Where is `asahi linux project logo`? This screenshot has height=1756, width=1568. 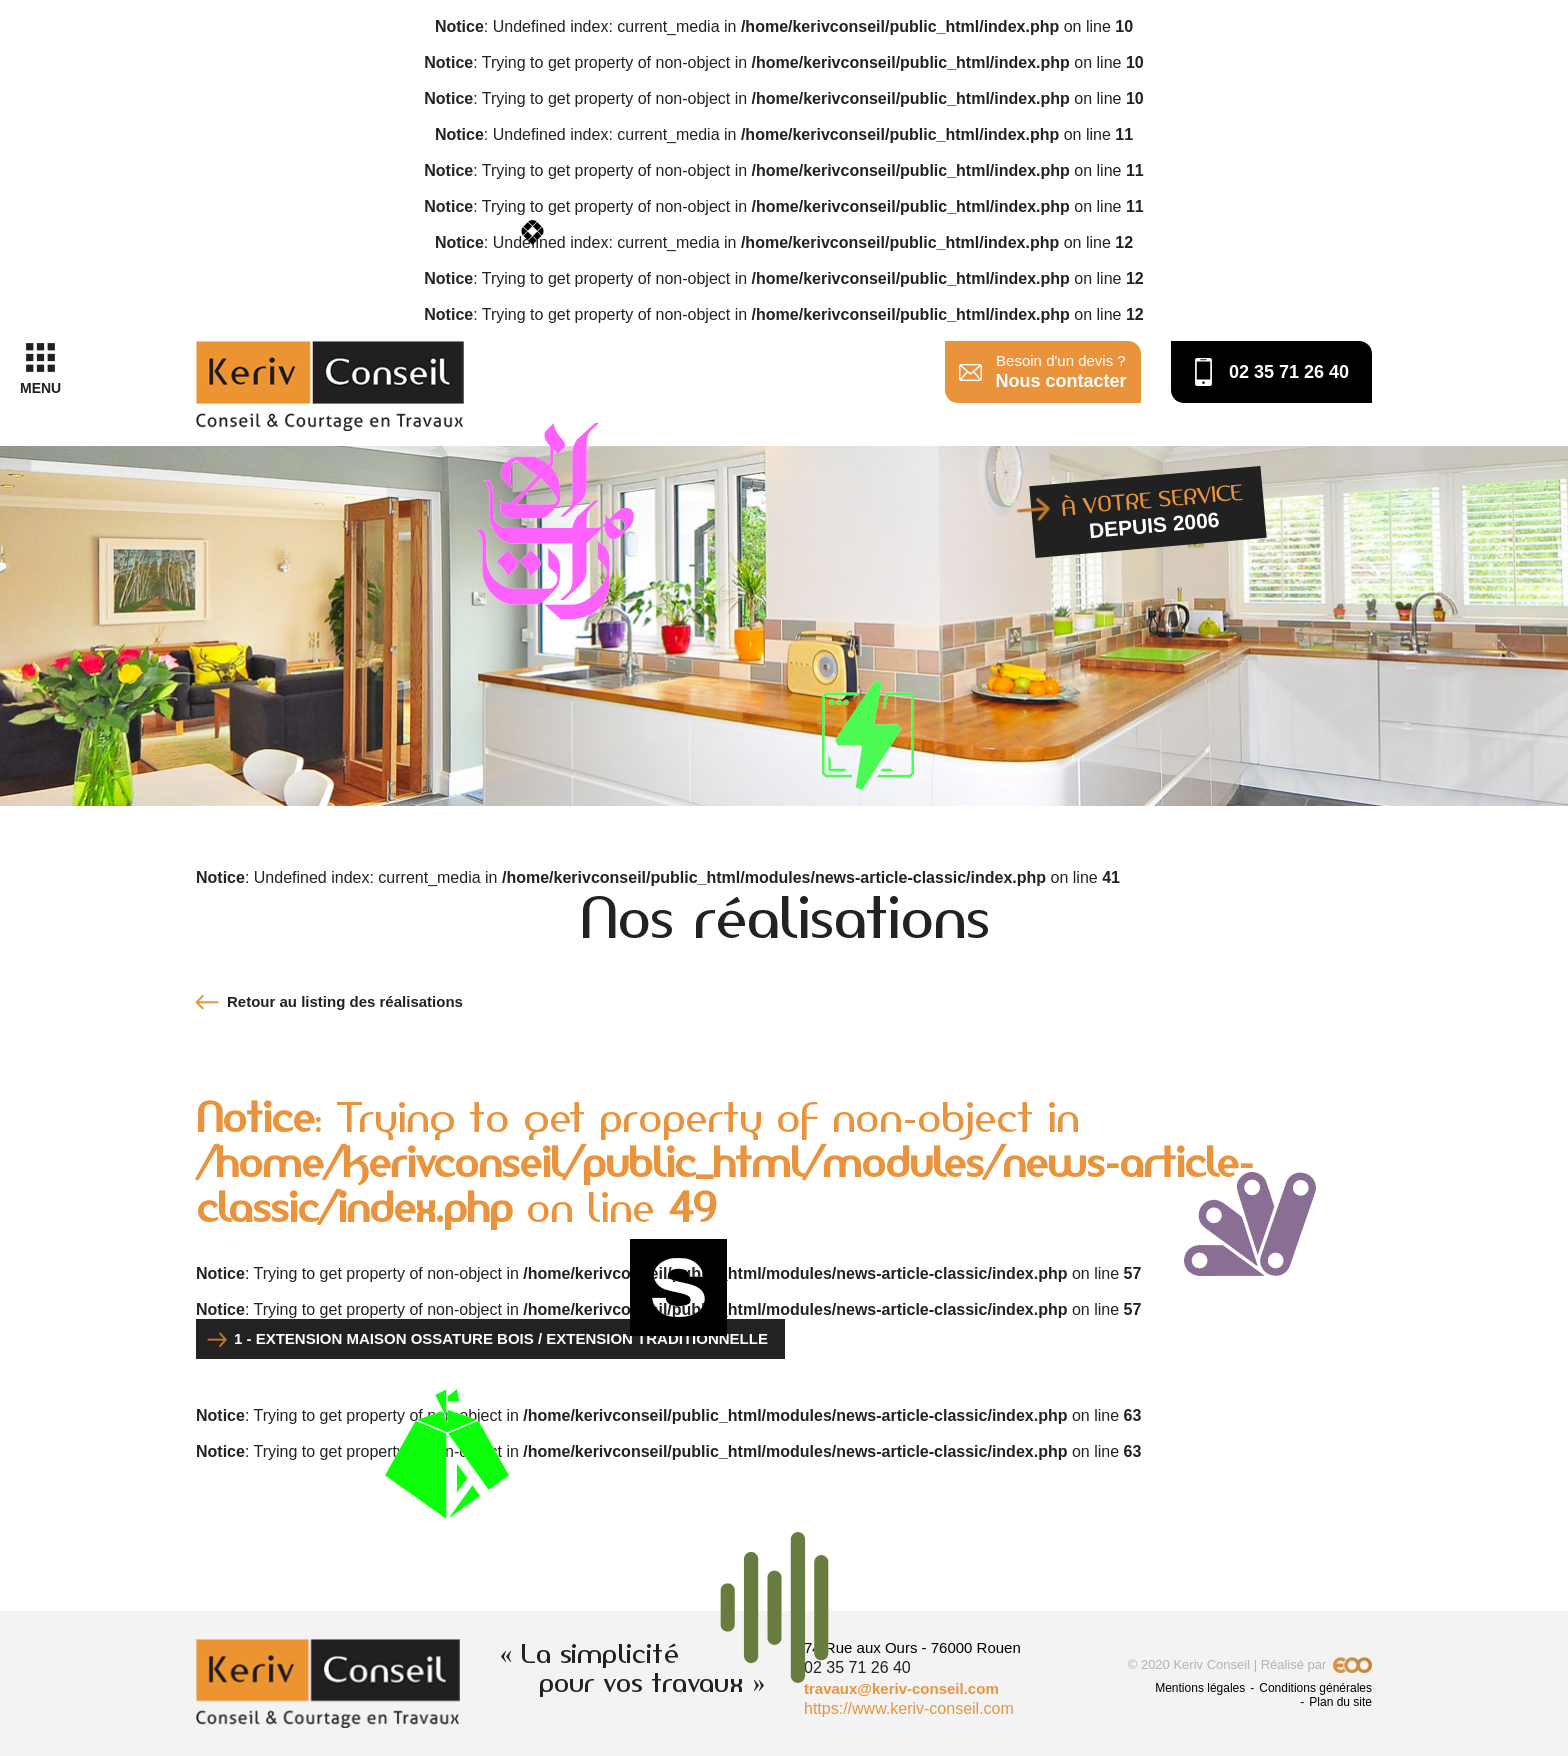
asahi linux project logo is located at coordinates (447, 1454).